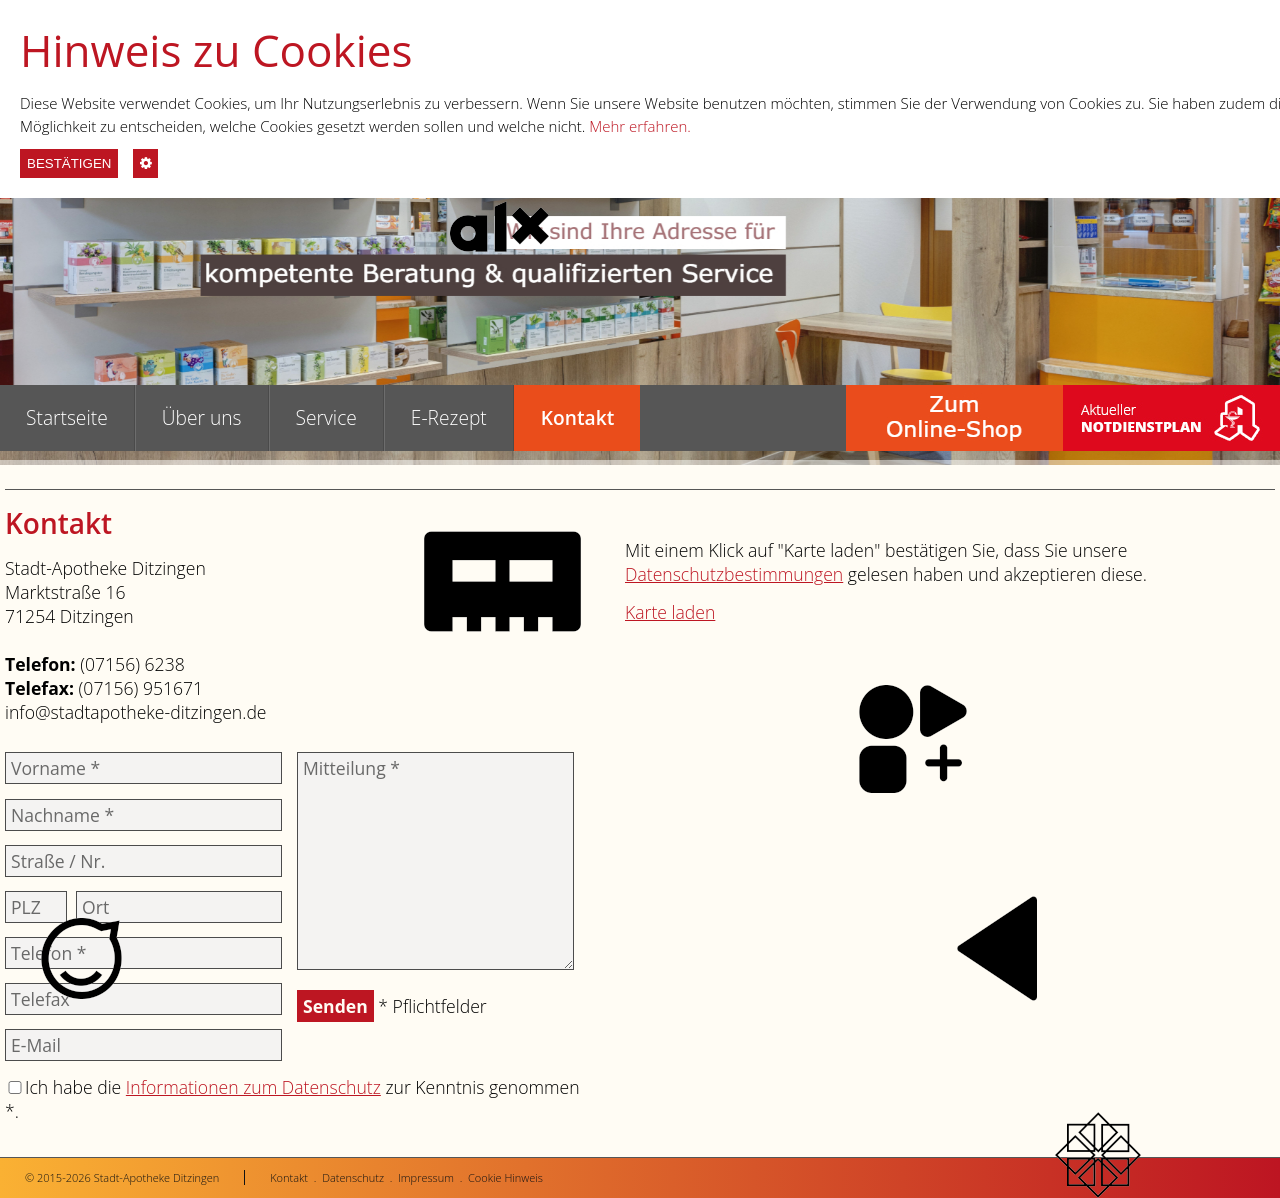  Describe the element at coordinates (502, 581) in the screenshot. I see `view RAM or memory usage` at that location.